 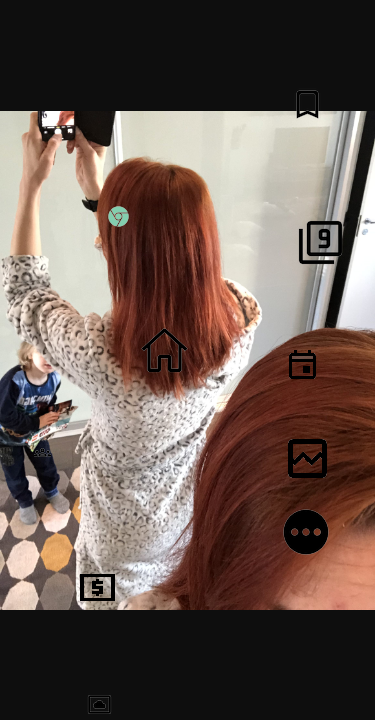 I want to click on view or manage groups, so click(x=42, y=452).